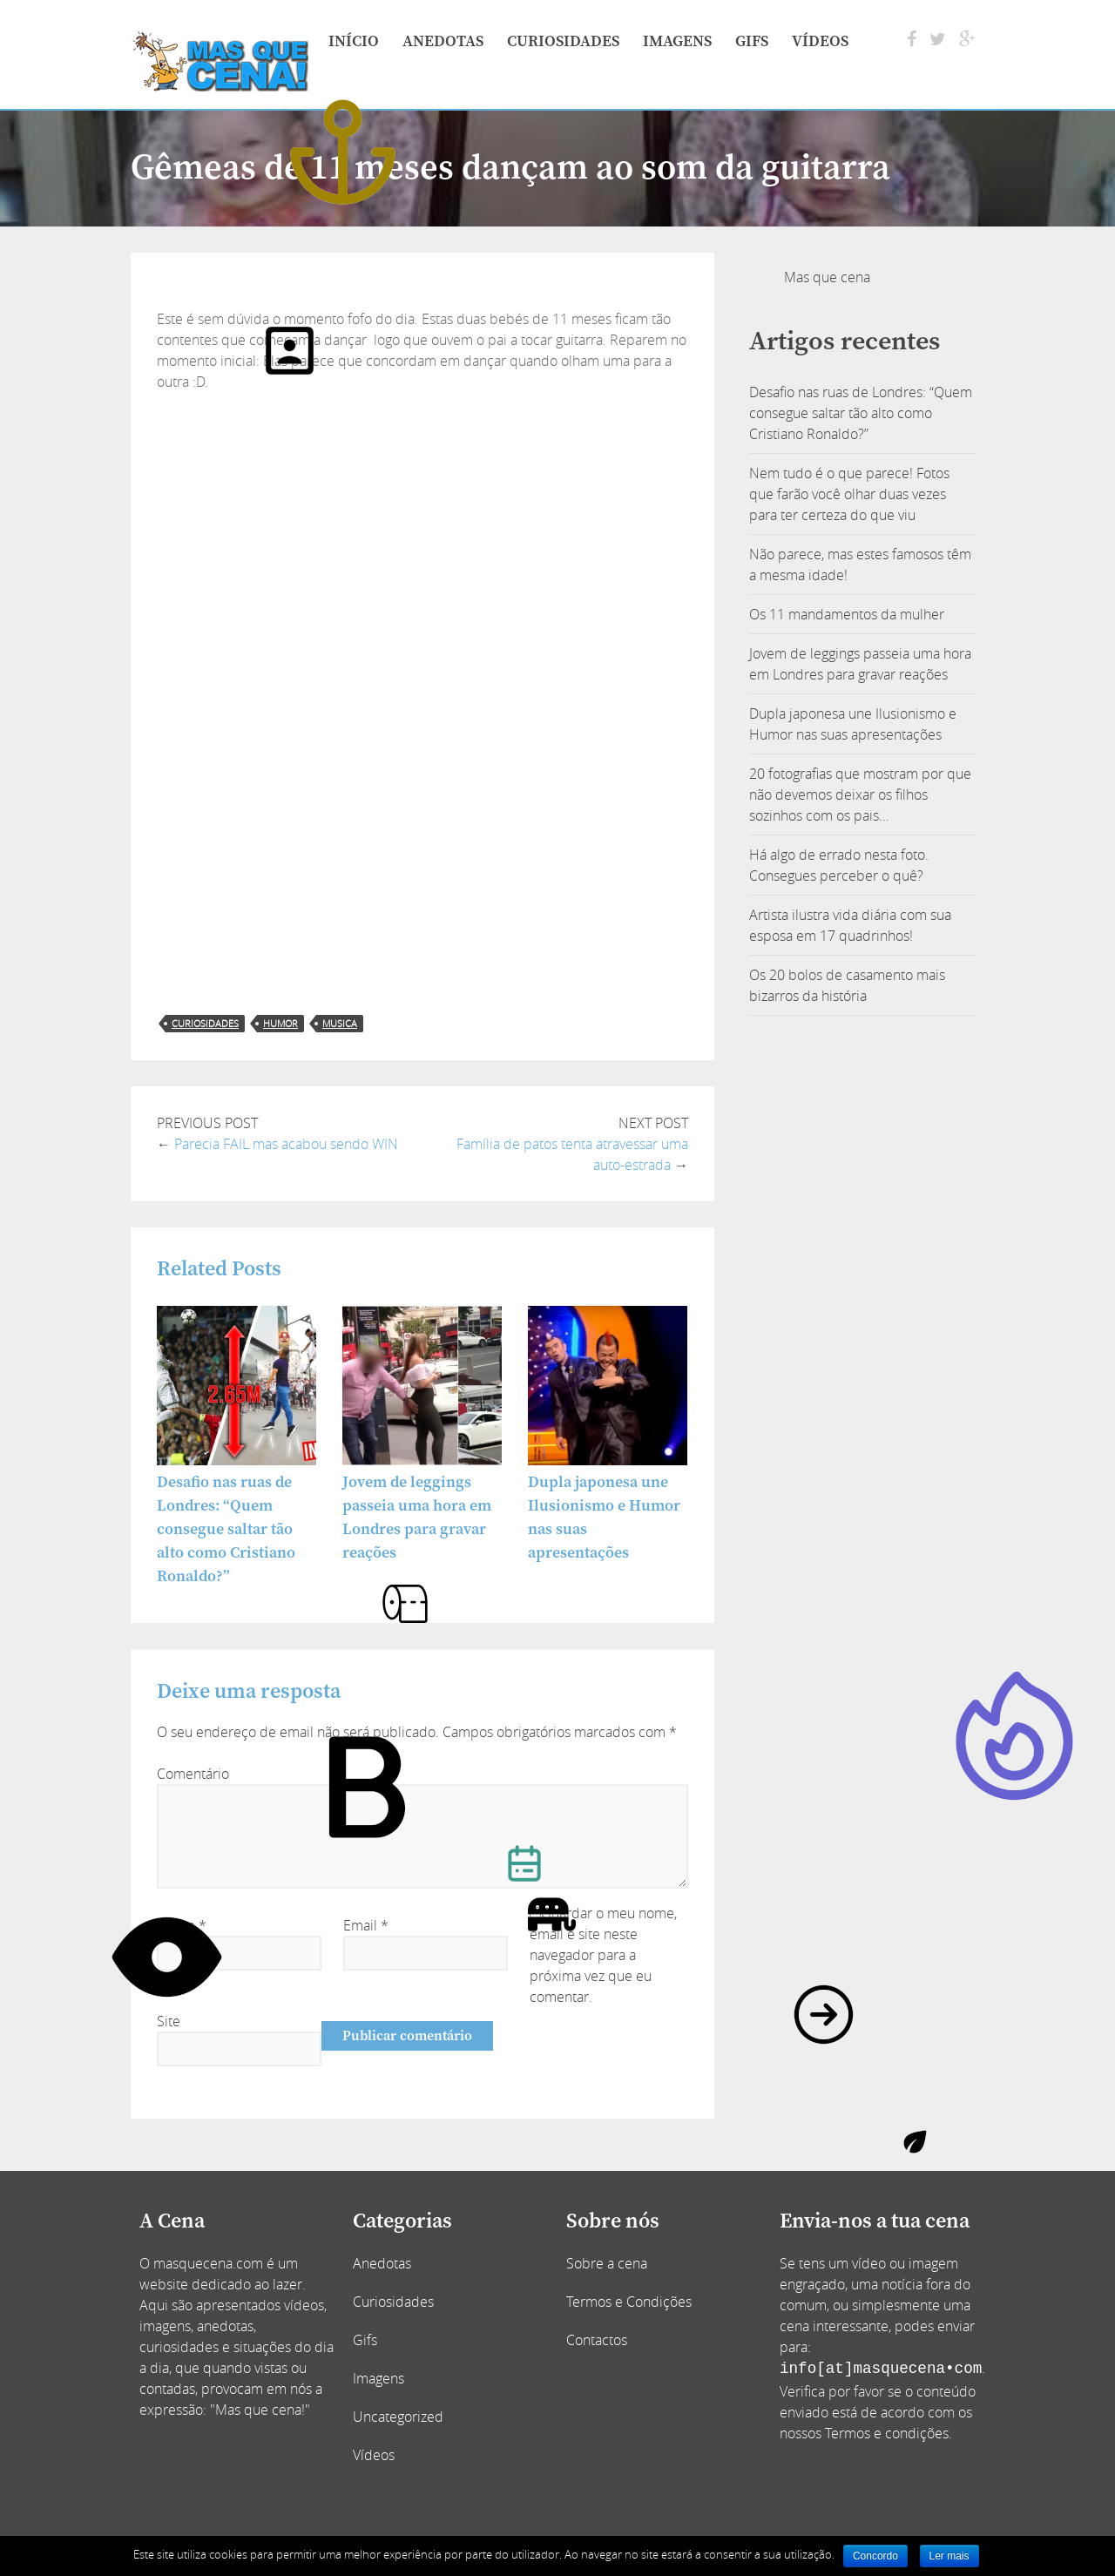 The image size is (1115, 2576). What do you see at coordinates (524, 1863) in the screenshot?
I see `open calendar or date picker` at bounding box center [524, 1863].